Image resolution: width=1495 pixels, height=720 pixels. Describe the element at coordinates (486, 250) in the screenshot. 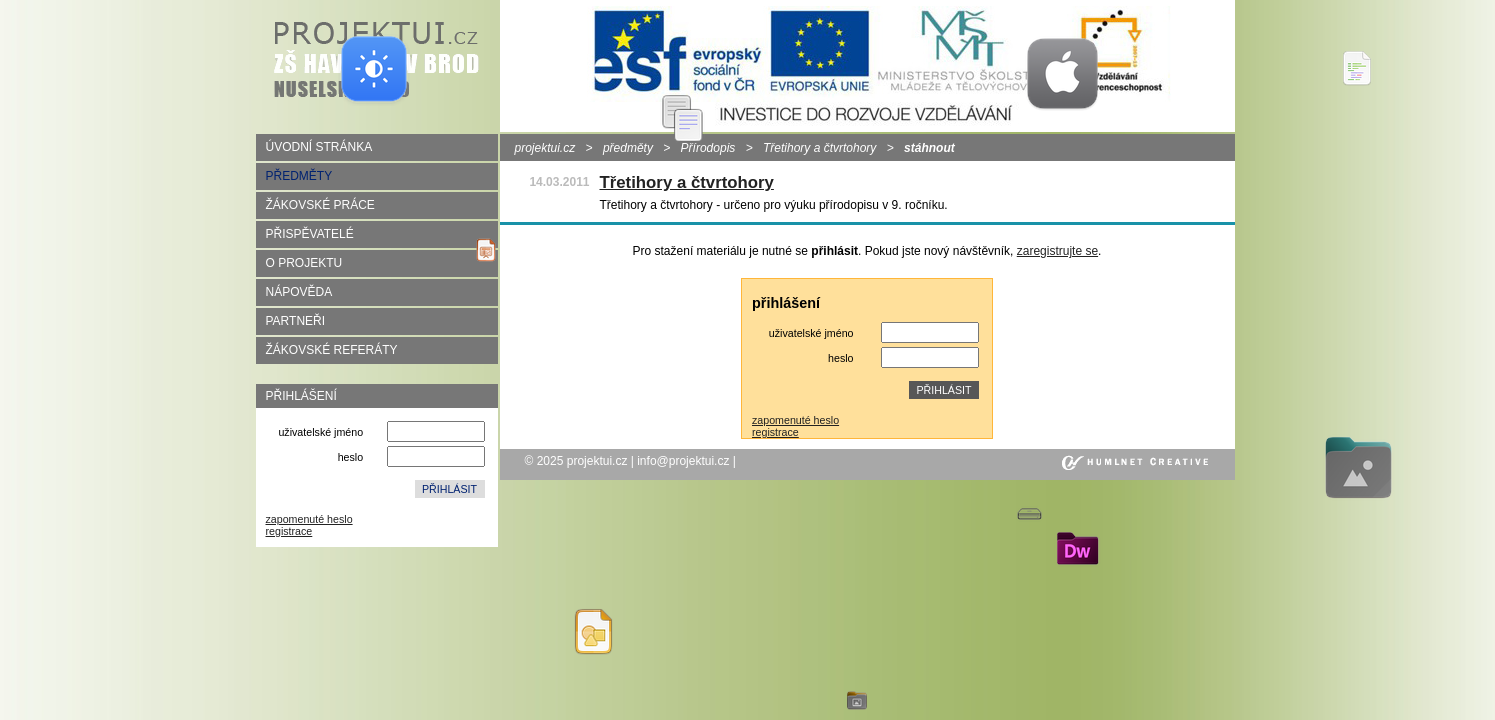

I see `open a presentation file` at that location.